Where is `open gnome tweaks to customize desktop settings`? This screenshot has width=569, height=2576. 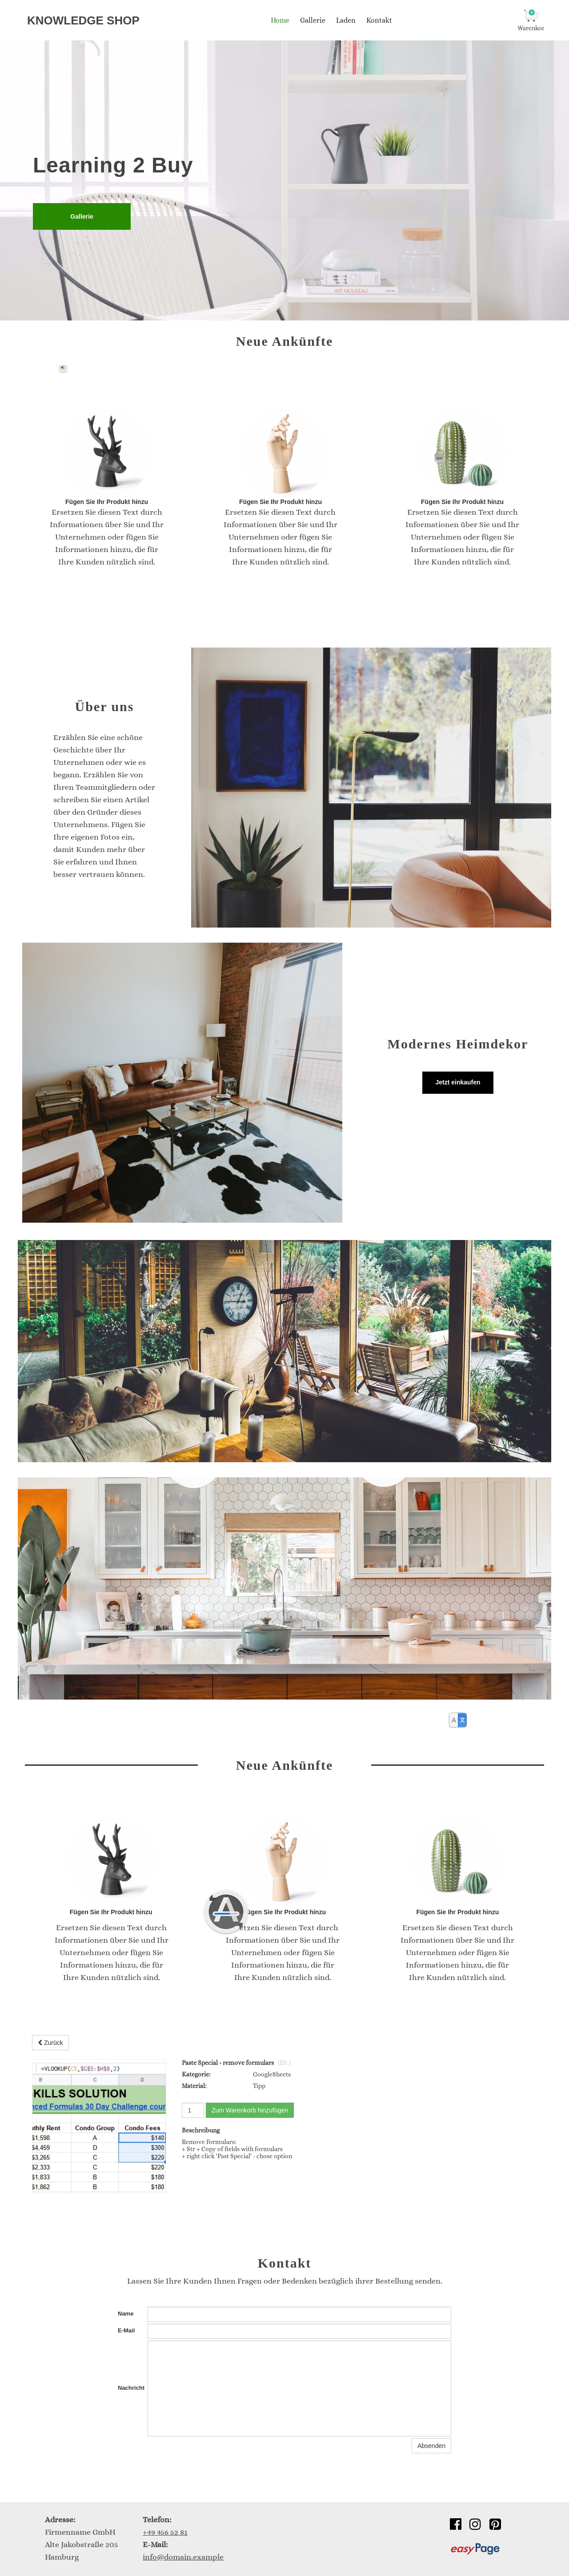
open gnome tweaks to customize desktop settings is located at coordinates (63, 369).